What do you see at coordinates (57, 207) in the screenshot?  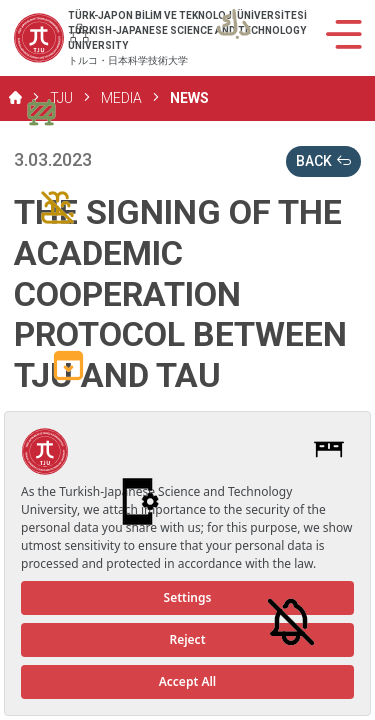 I see `fountain feature is currently disabled` at bounding box center [57, 207].